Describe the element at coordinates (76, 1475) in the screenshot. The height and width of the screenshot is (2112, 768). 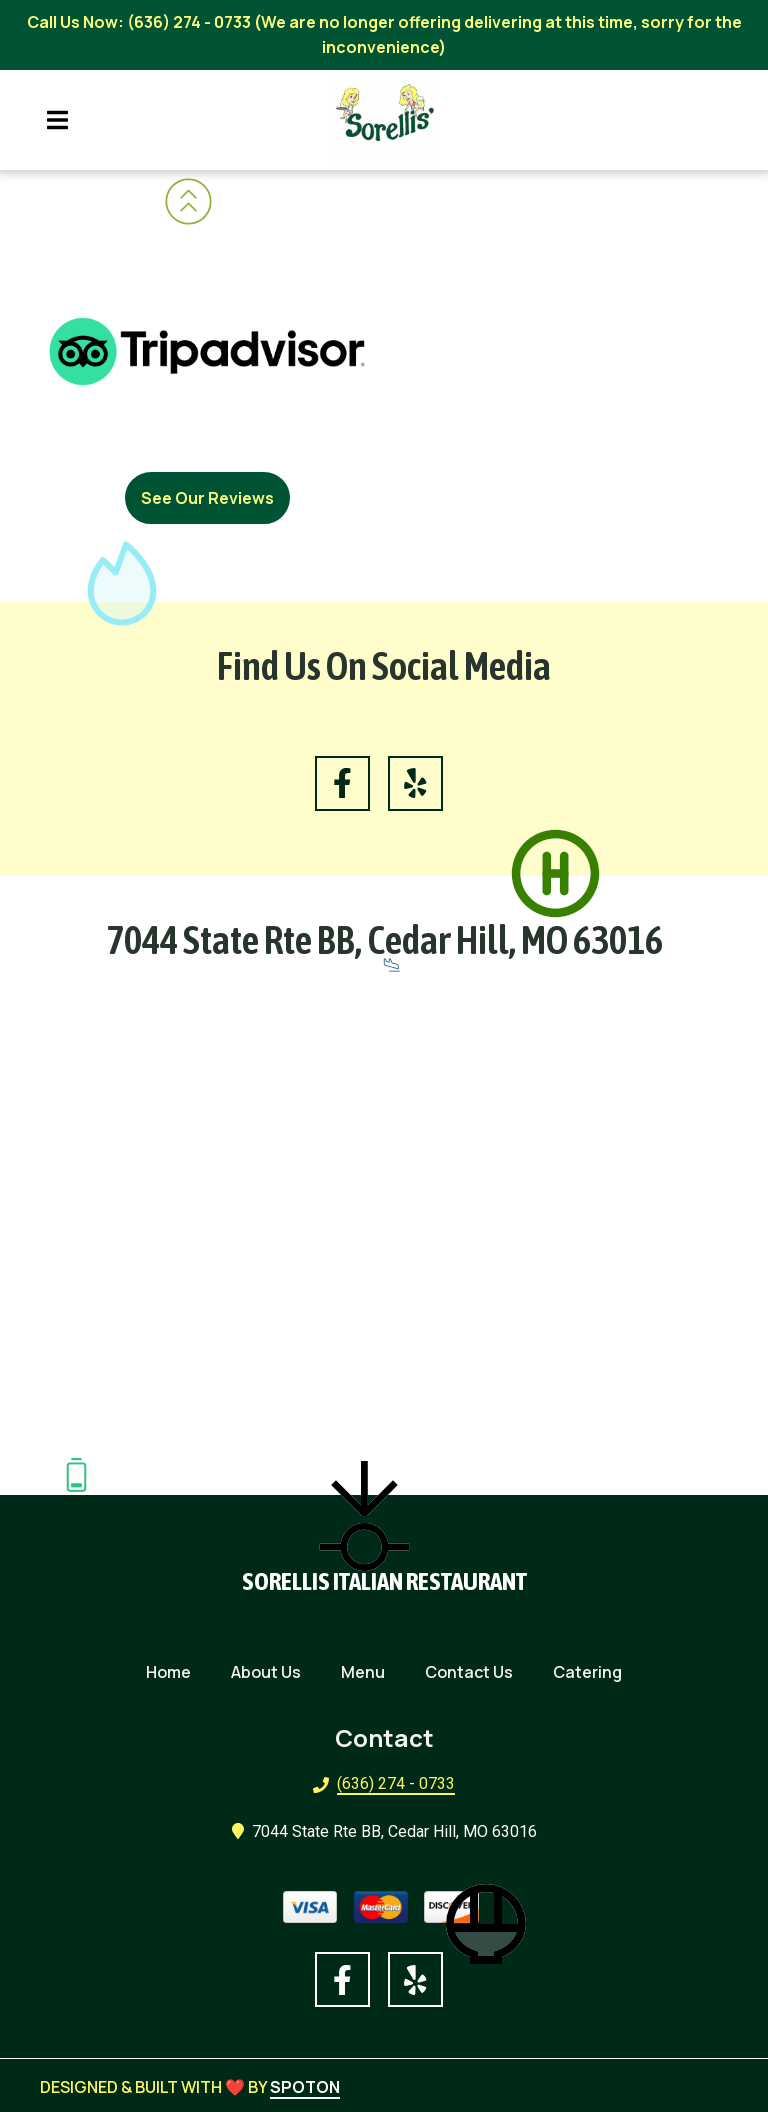
I see `indicates low battery level` at that location.